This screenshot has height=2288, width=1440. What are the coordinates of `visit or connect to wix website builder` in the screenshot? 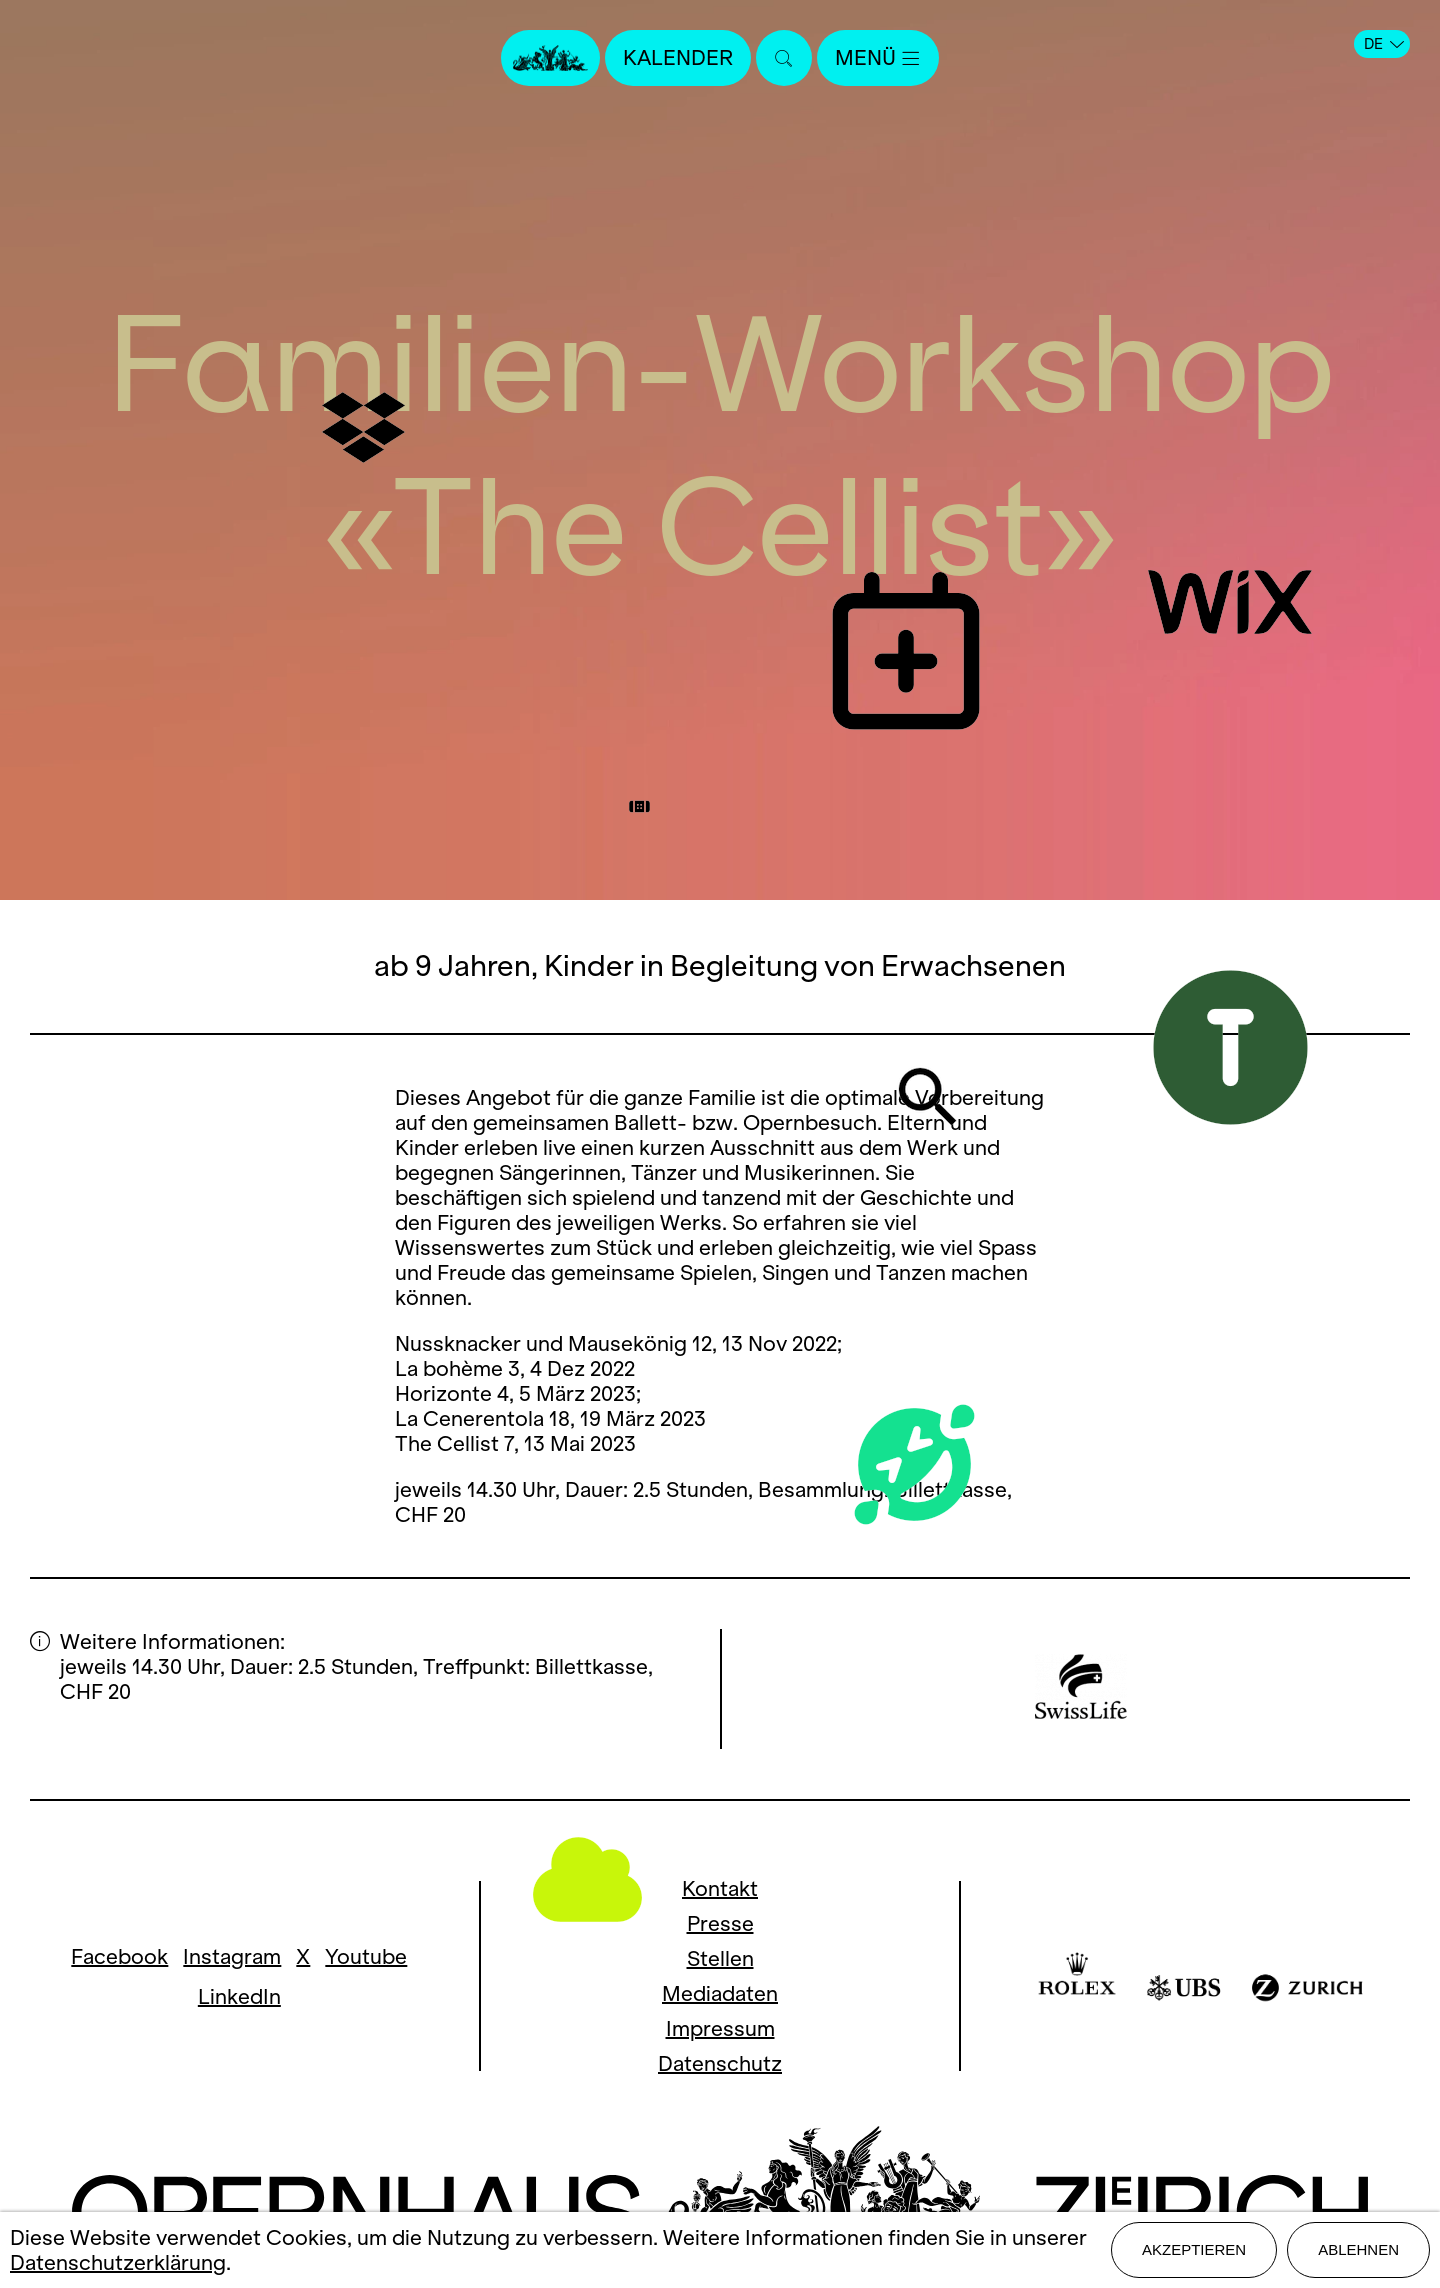 It's located at (1230, 602).